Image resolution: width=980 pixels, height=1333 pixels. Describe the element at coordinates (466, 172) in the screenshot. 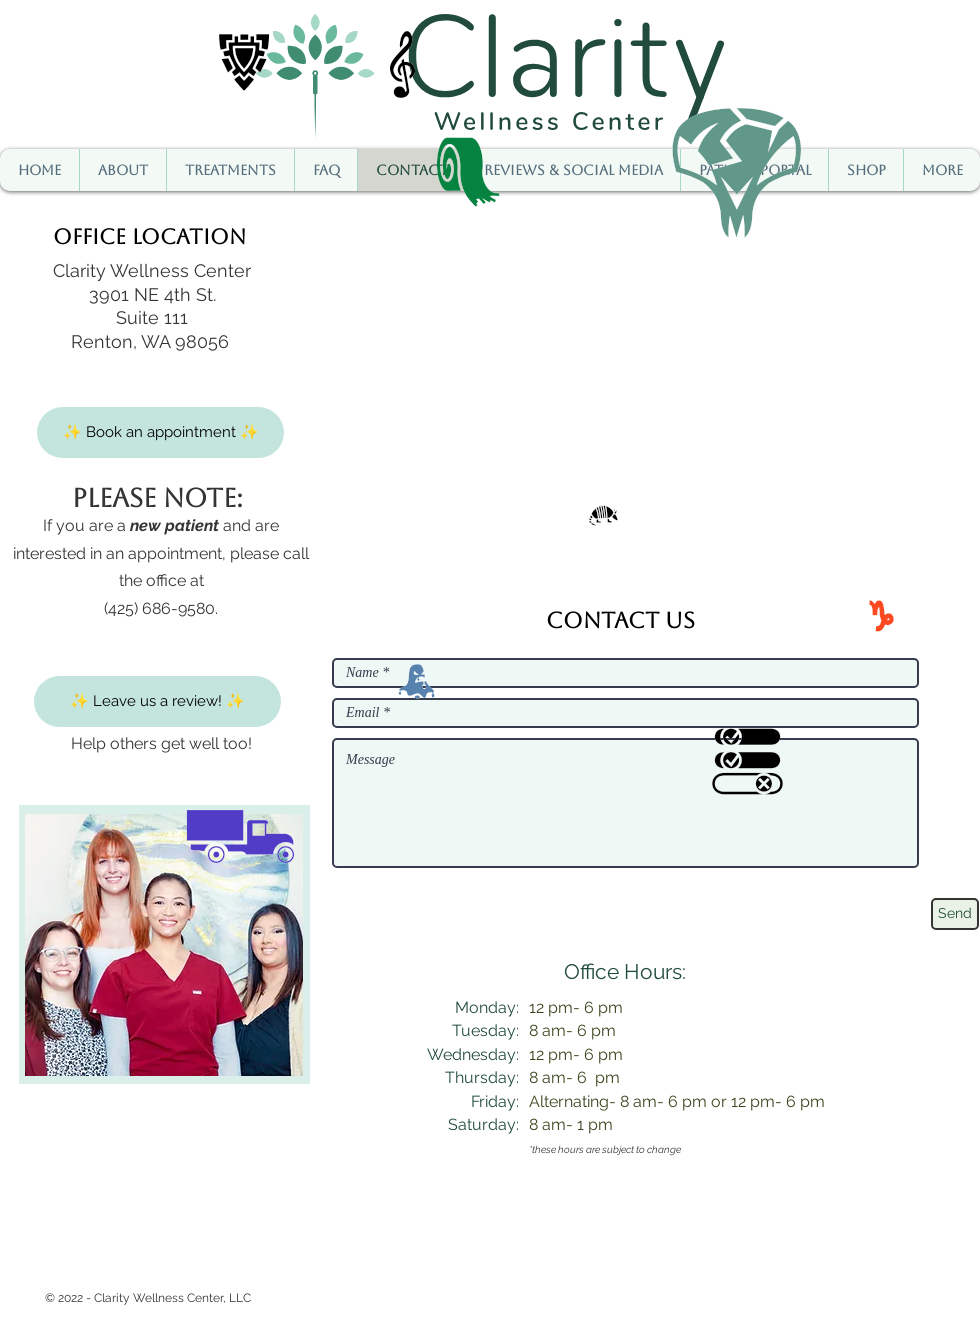

I see `access first aid or medical supplies` at that location.